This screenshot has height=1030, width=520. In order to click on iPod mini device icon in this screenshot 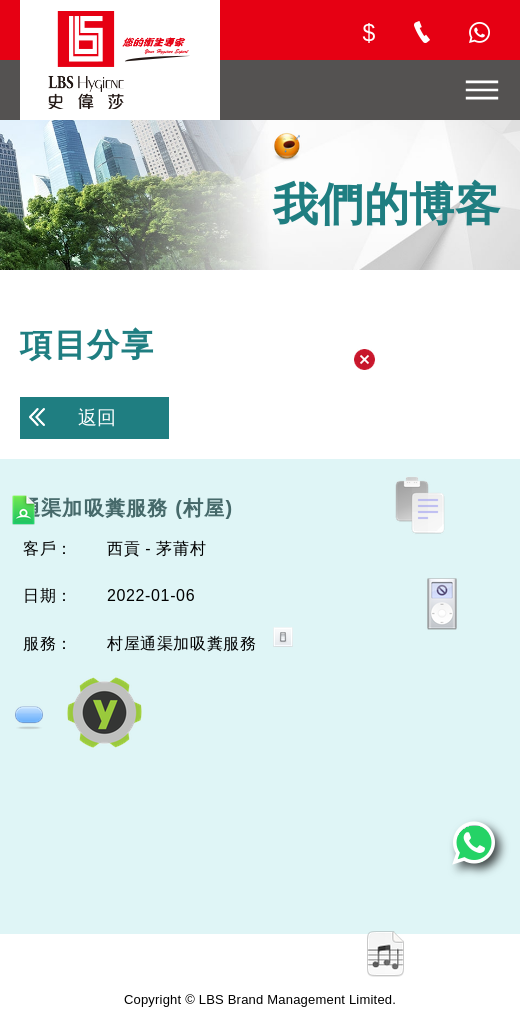, I will do `click(442, 604)`.